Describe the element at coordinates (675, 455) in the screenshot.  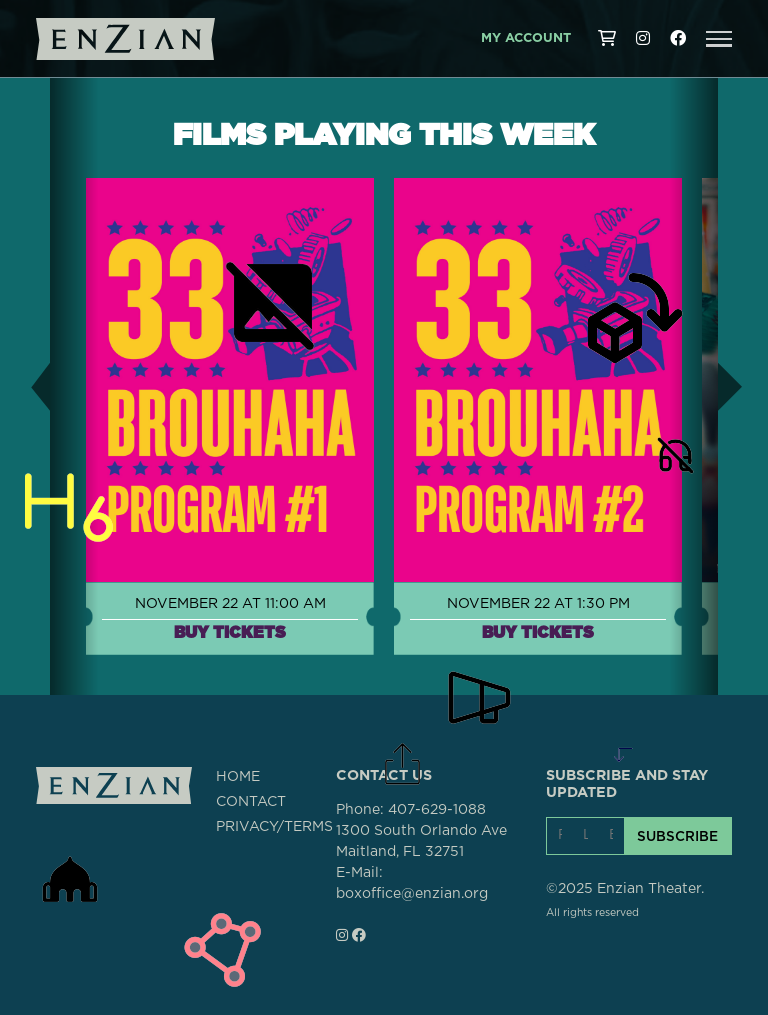
I see `mute or disable audio output` at that location.